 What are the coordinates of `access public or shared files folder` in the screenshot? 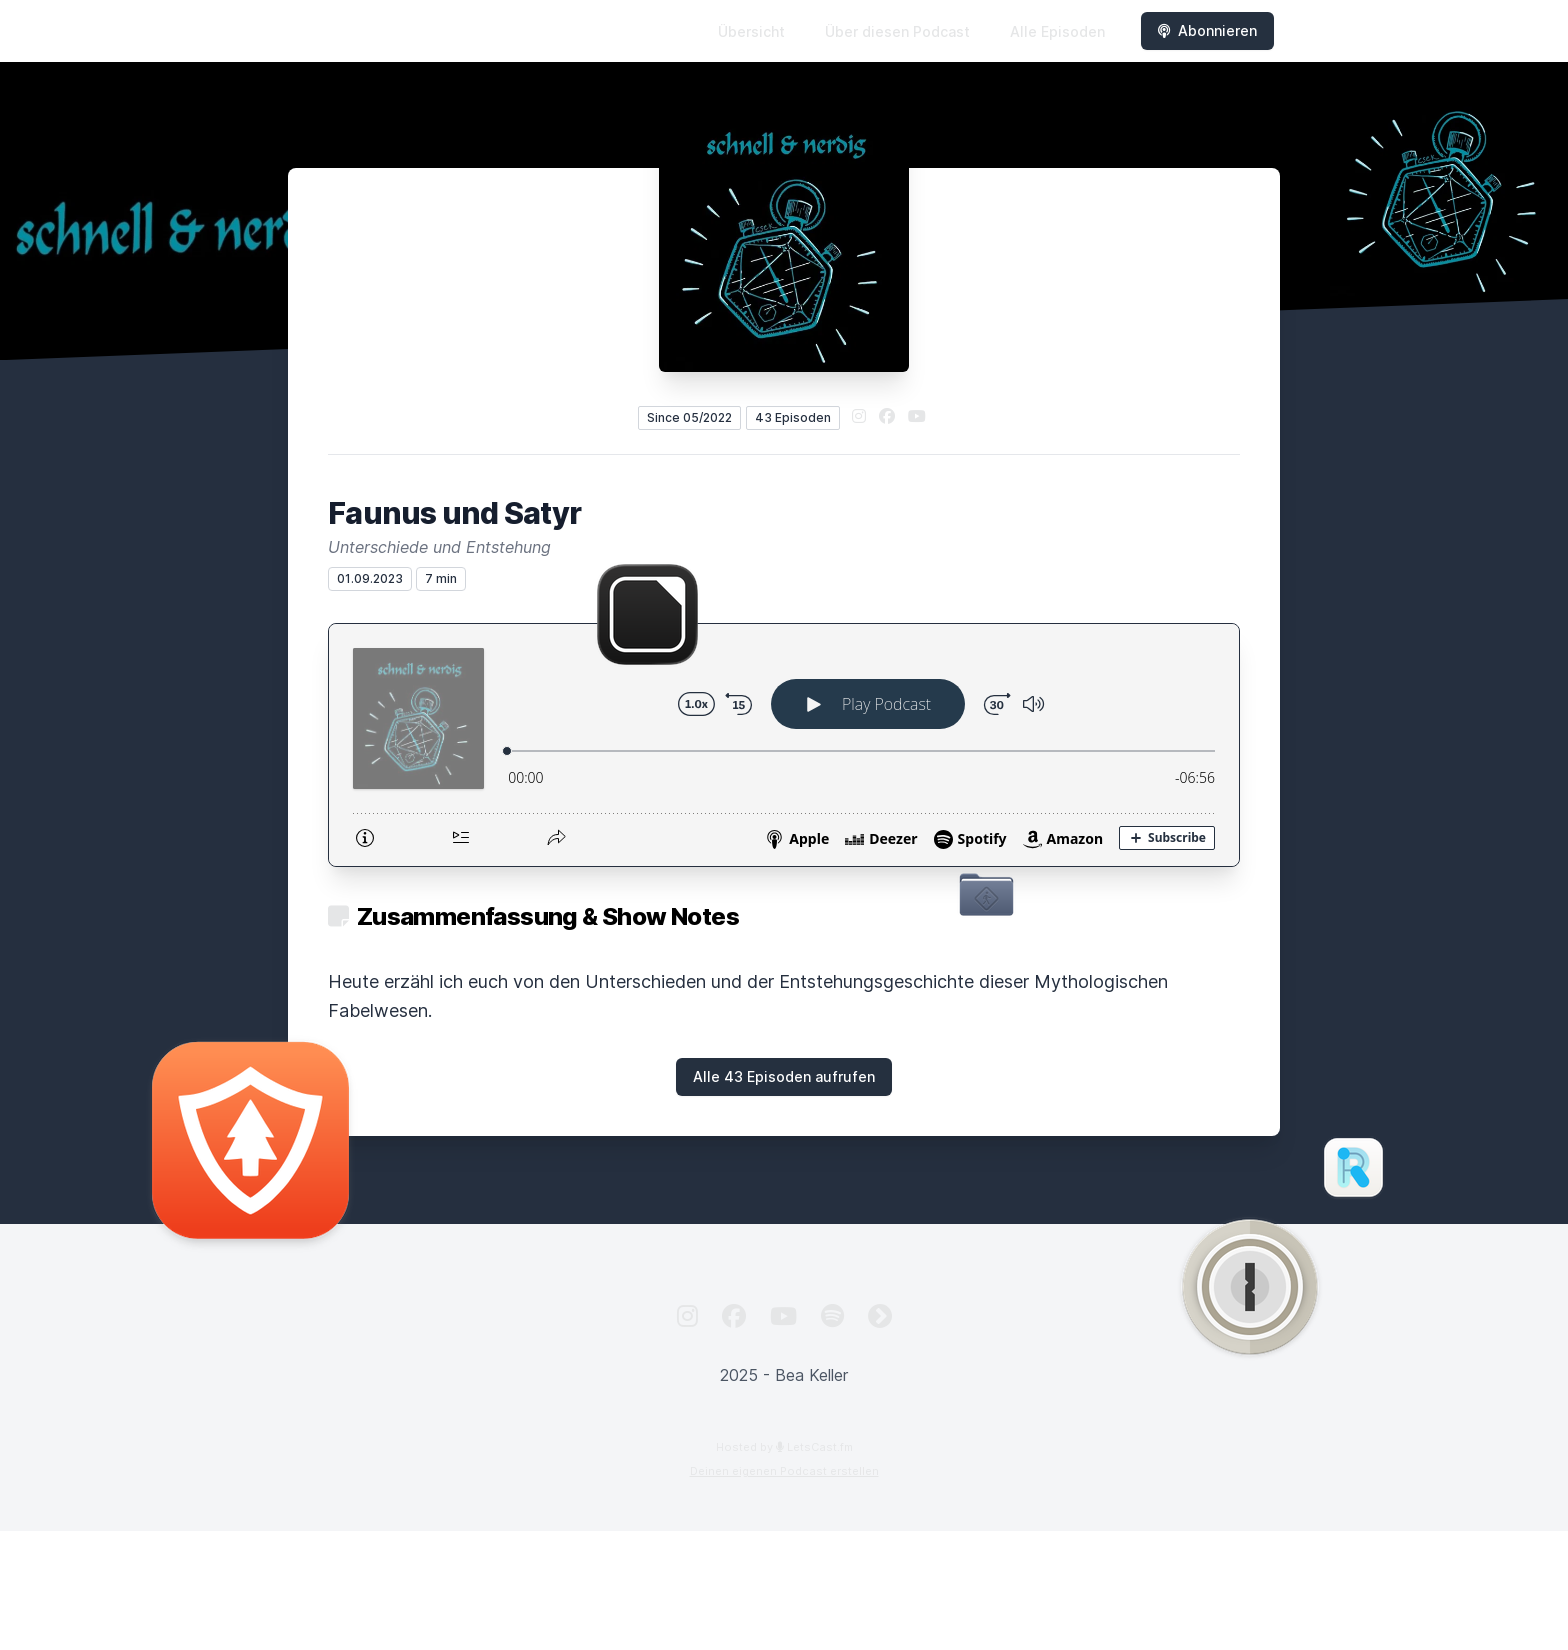 It's located at (986, 894).